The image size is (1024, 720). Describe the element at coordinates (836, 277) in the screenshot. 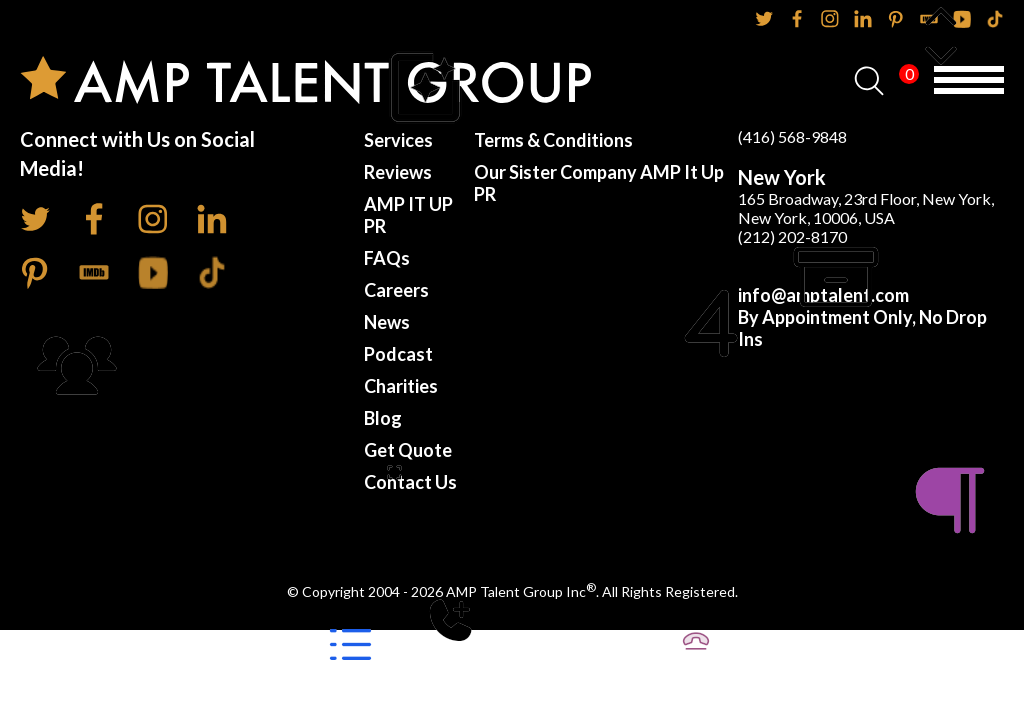

I see `archive selected items` at that location.